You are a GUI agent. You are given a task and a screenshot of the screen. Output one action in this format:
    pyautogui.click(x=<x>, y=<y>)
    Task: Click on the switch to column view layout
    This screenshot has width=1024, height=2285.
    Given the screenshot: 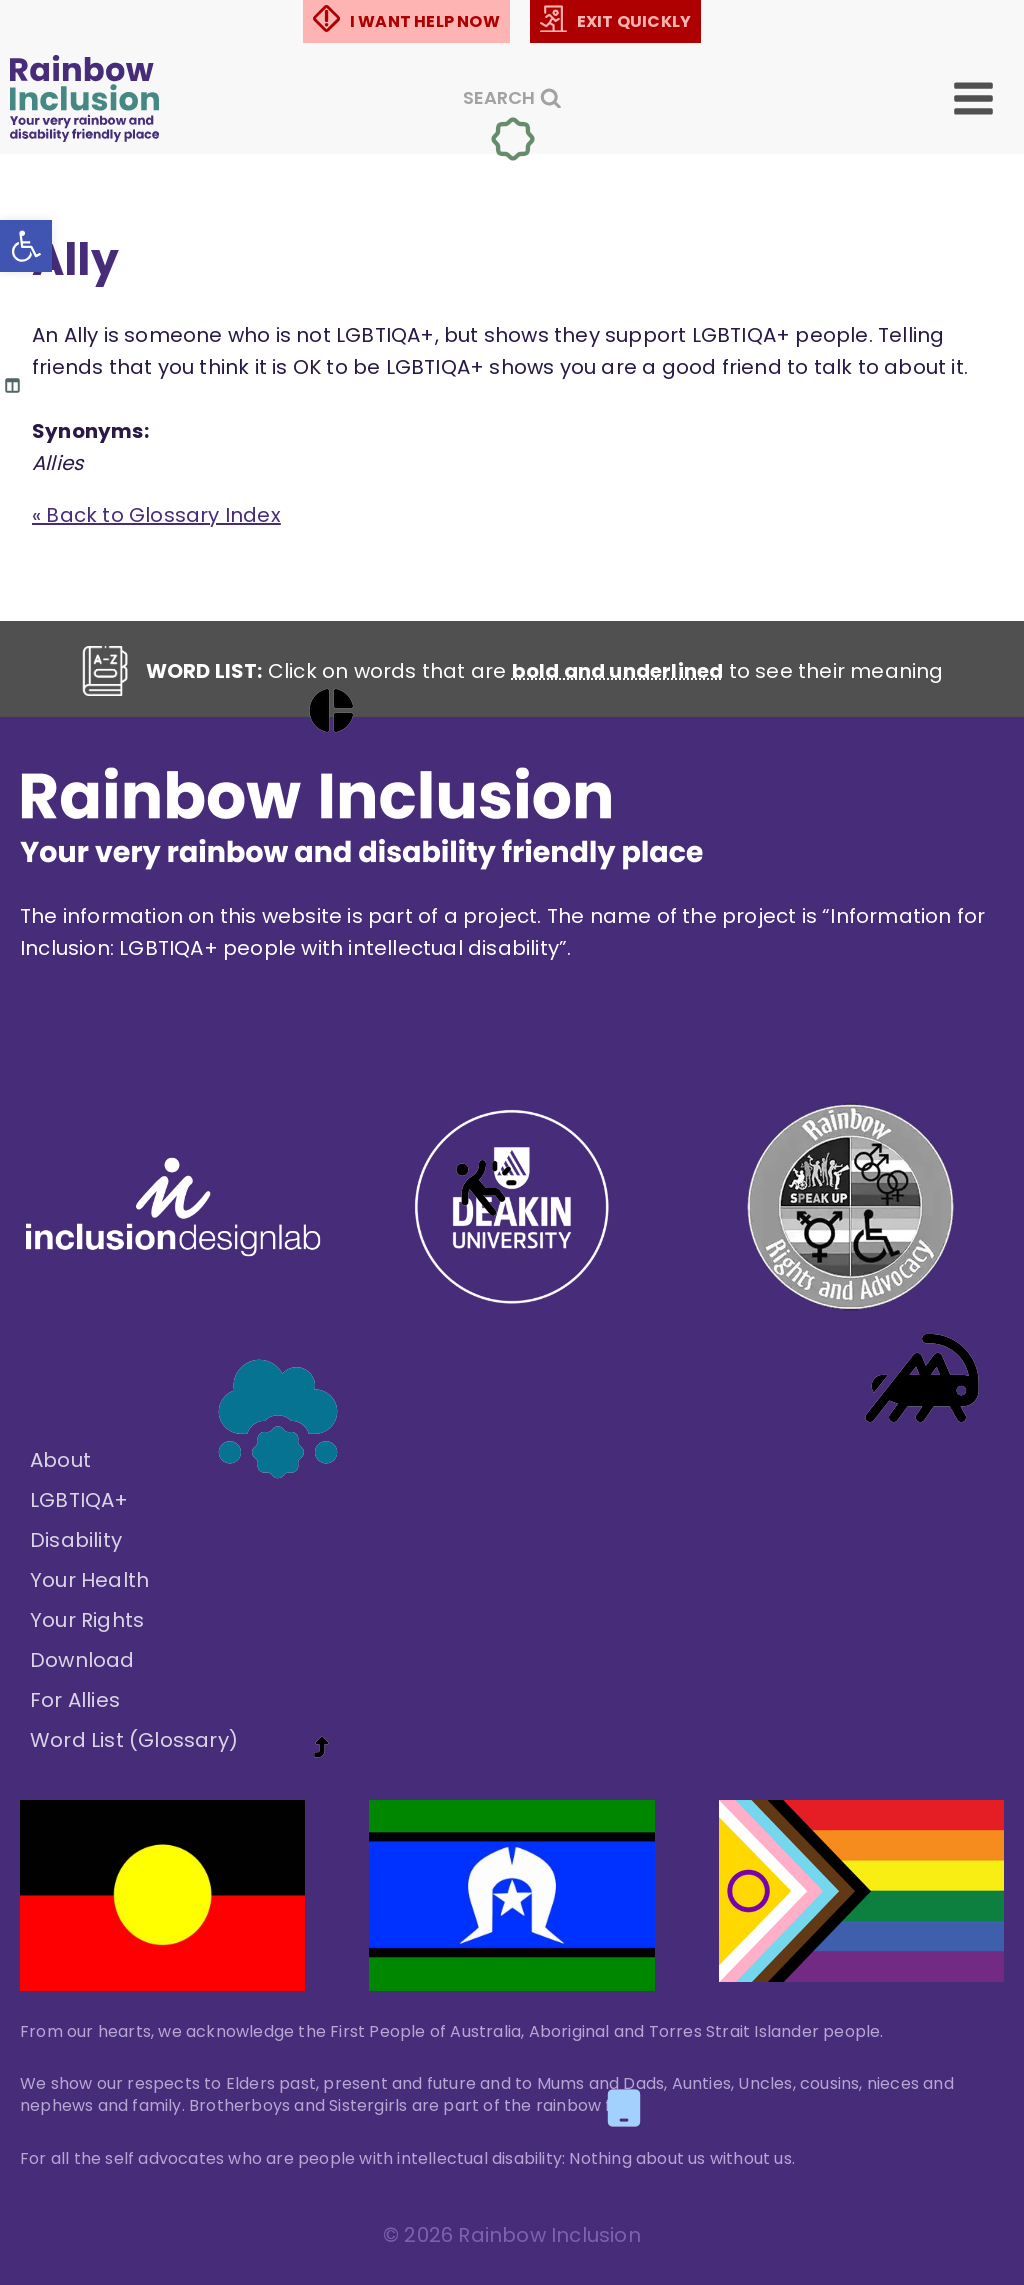 What is the action you would take?
    pyautogui.click(x=12, y=385)
    